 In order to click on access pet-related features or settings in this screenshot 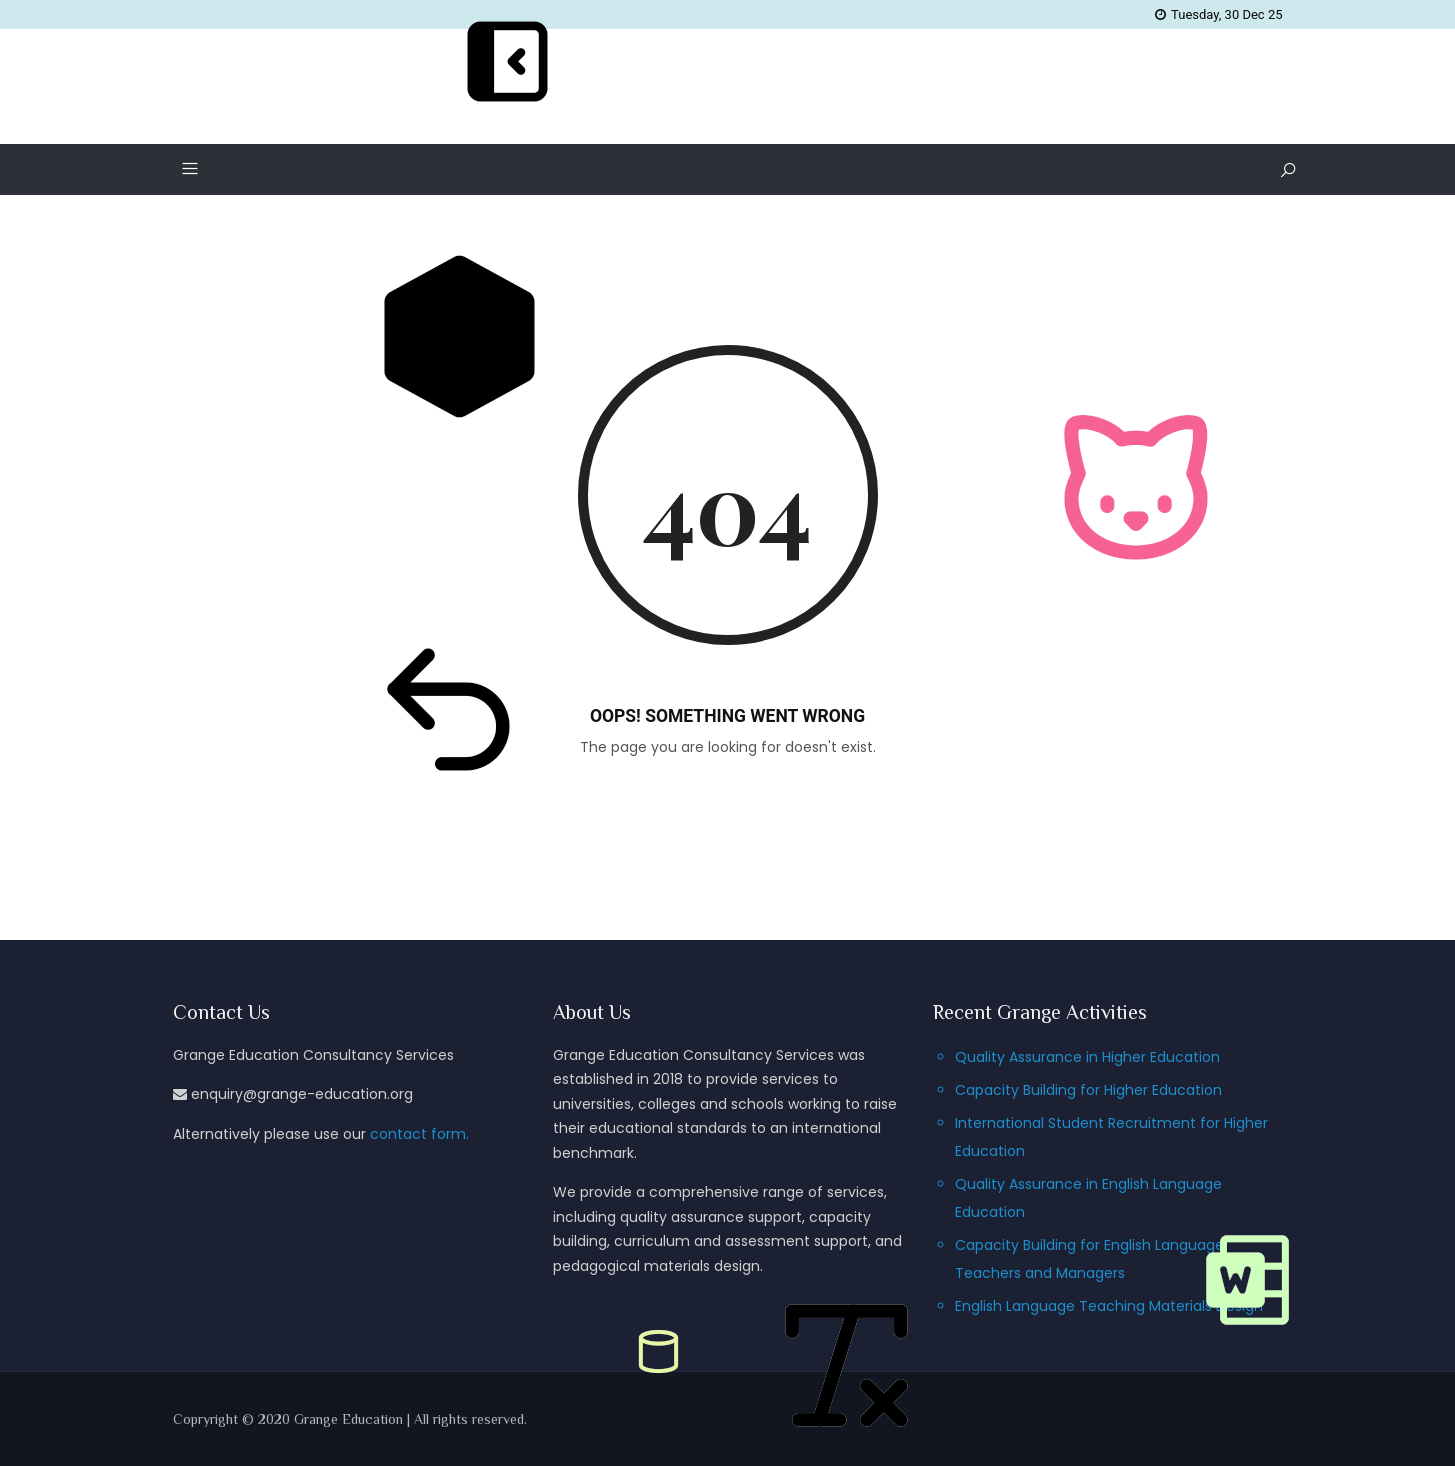, I will do `click(1136, 488)`.